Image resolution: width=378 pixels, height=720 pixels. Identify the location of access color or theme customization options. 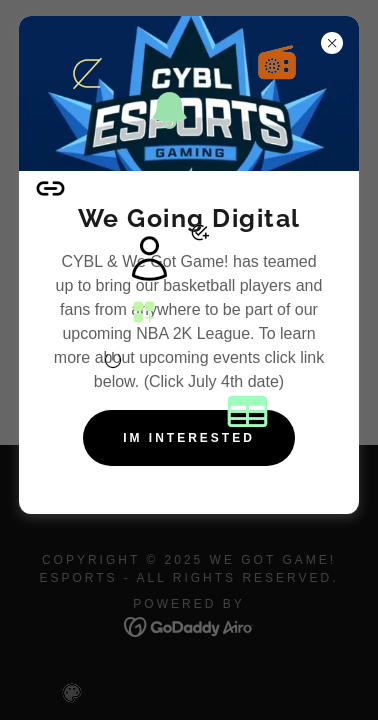
(72, 693).